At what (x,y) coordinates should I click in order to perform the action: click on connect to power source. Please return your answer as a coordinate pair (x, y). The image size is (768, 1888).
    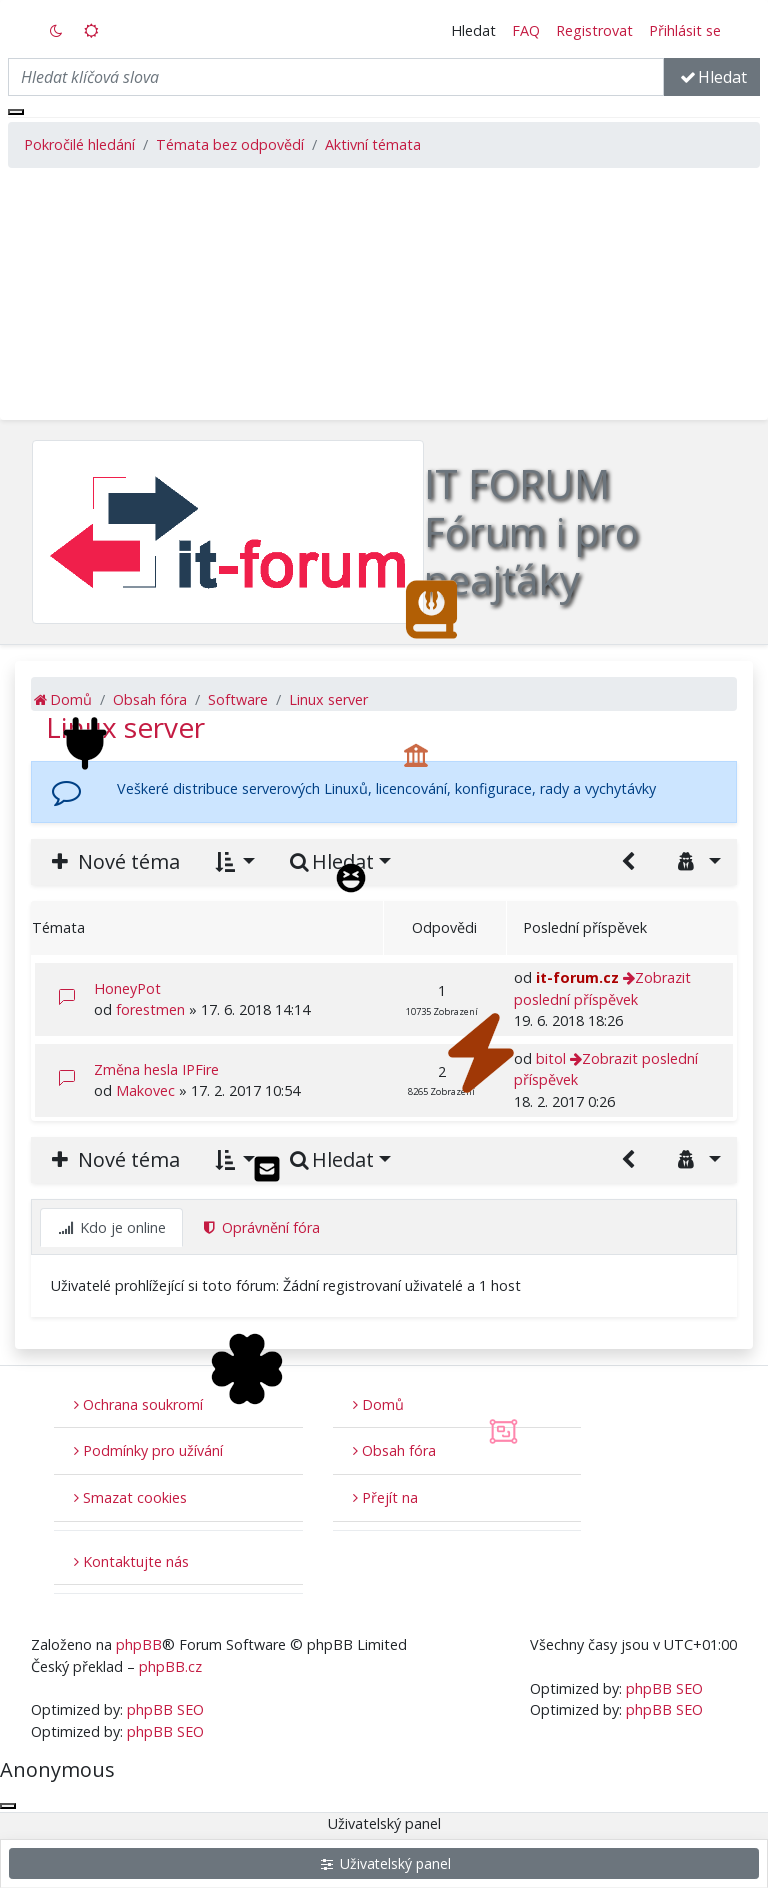
    Looking at the image, I should click on (85, 745).